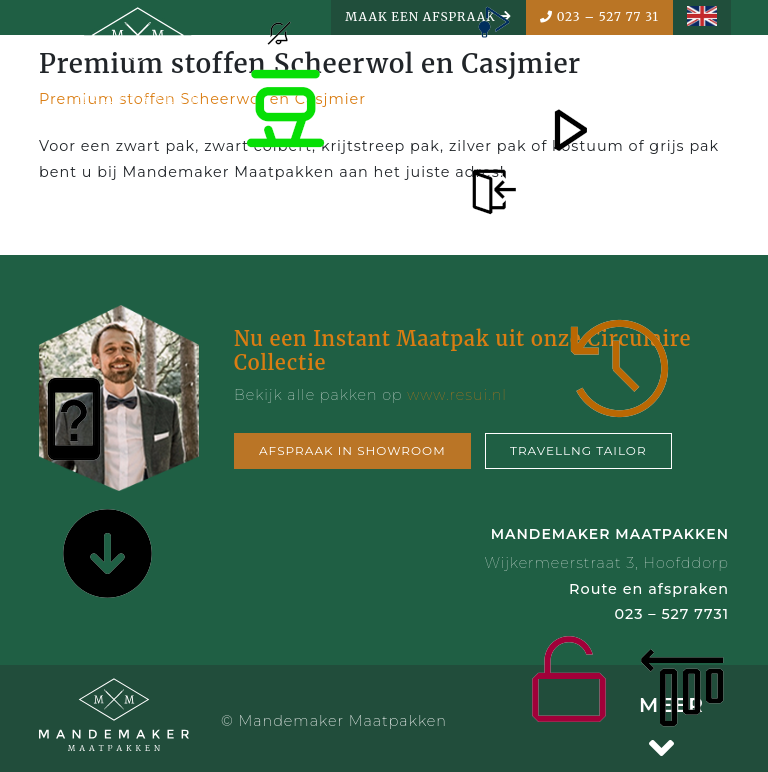  Describe the element at coordinates (569, 679) in the screenshot. I see `unlock a file or resource` at that location.